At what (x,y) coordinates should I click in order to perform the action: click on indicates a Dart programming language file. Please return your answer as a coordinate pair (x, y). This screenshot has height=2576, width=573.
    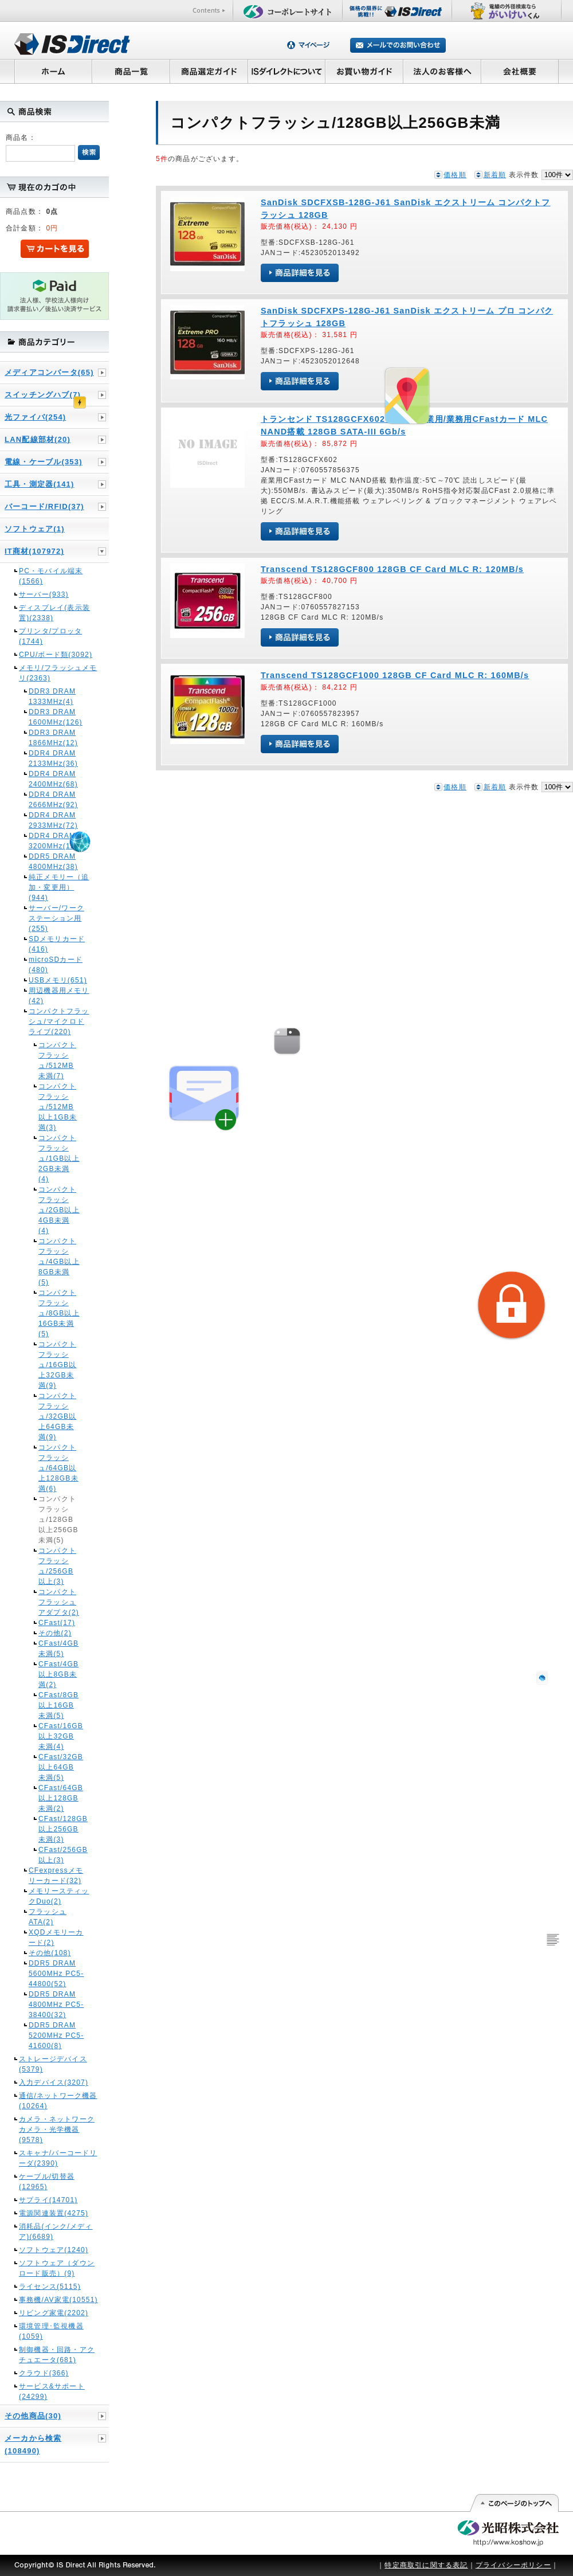
    Looking at the image, I should click on (542, 1678).